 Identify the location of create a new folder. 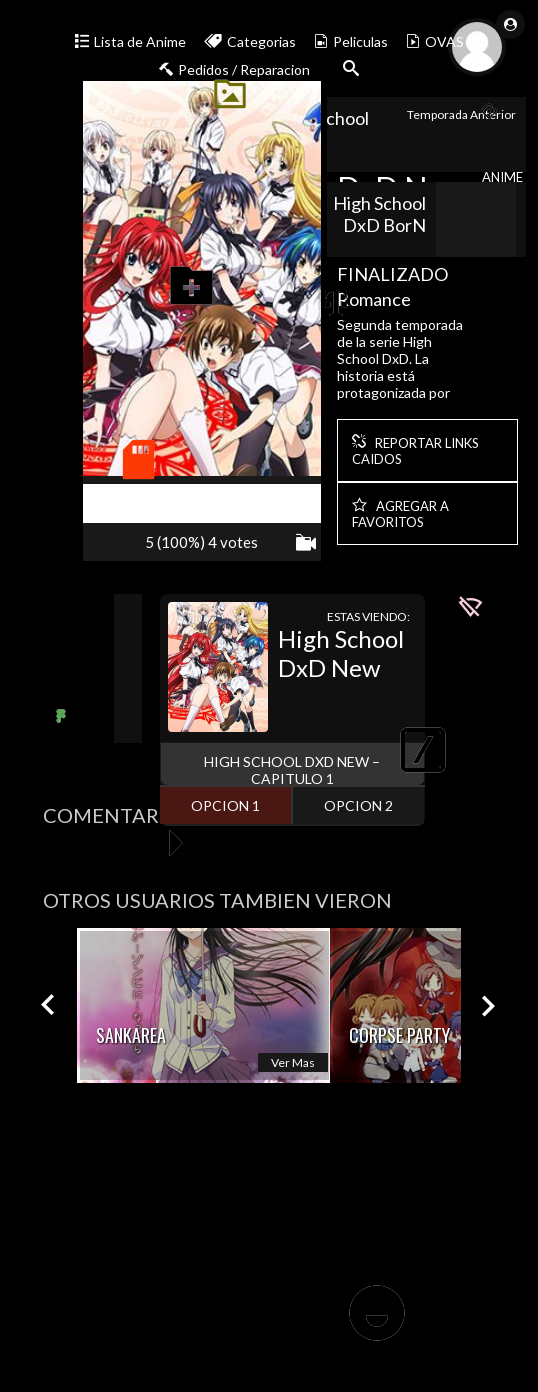
(191, 285).